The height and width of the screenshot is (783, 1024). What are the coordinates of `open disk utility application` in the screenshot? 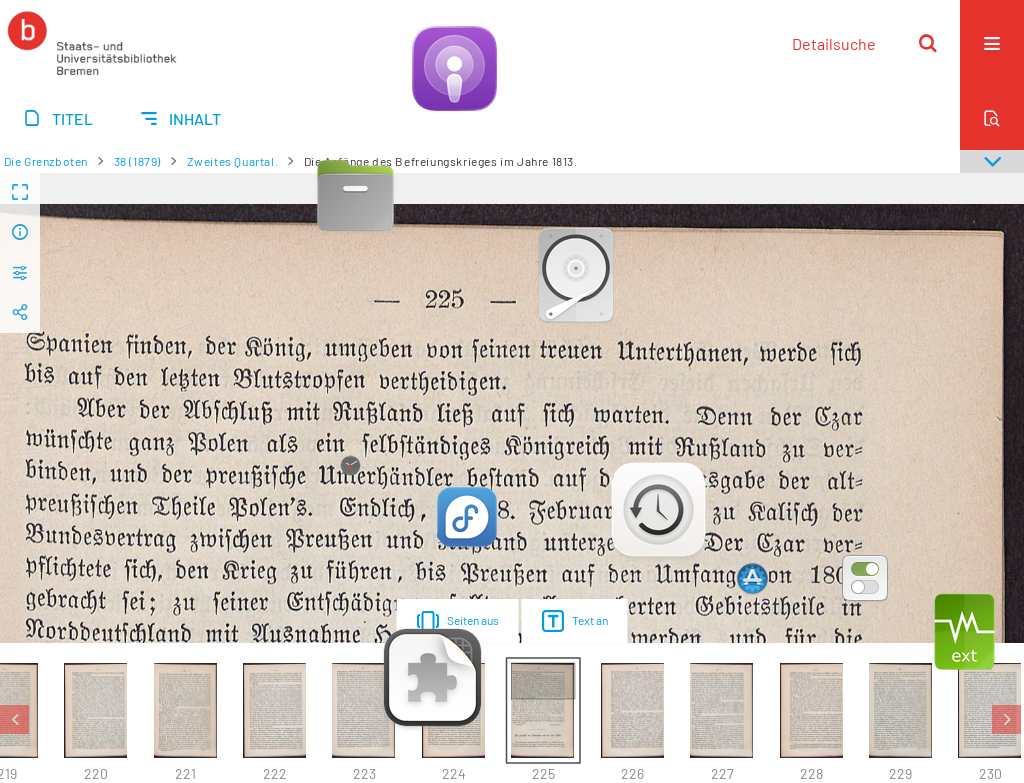 It's located at (576, 275).